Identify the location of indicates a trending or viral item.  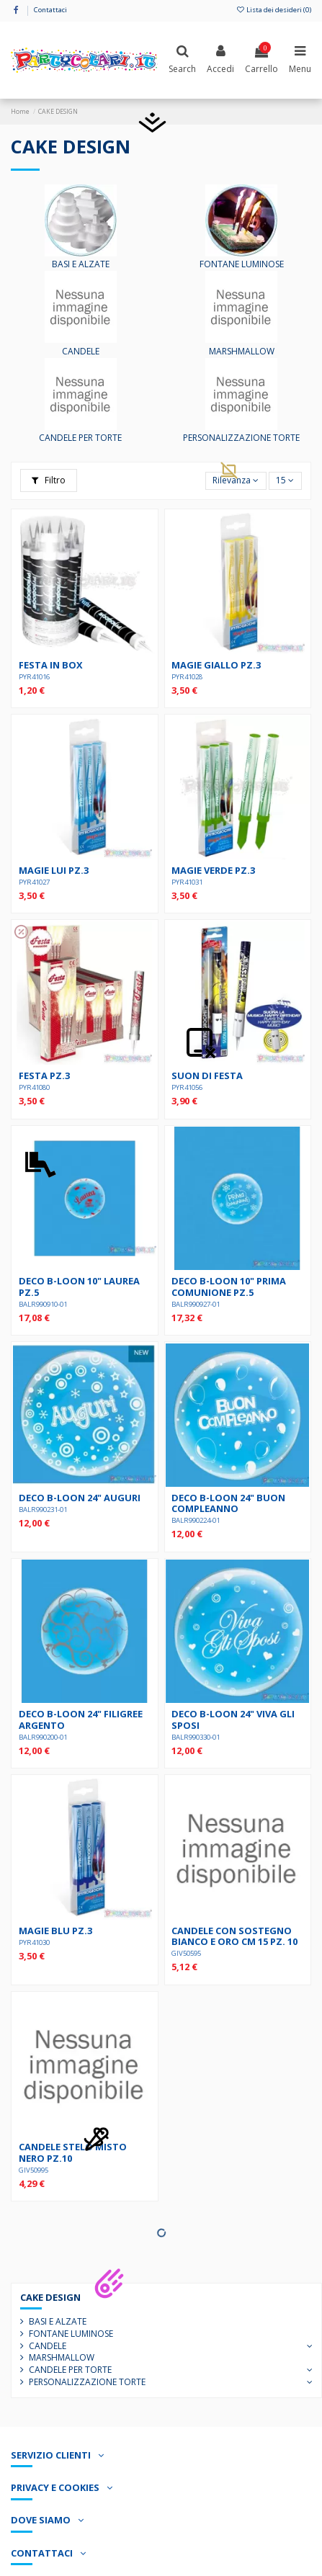
(109, 2284).